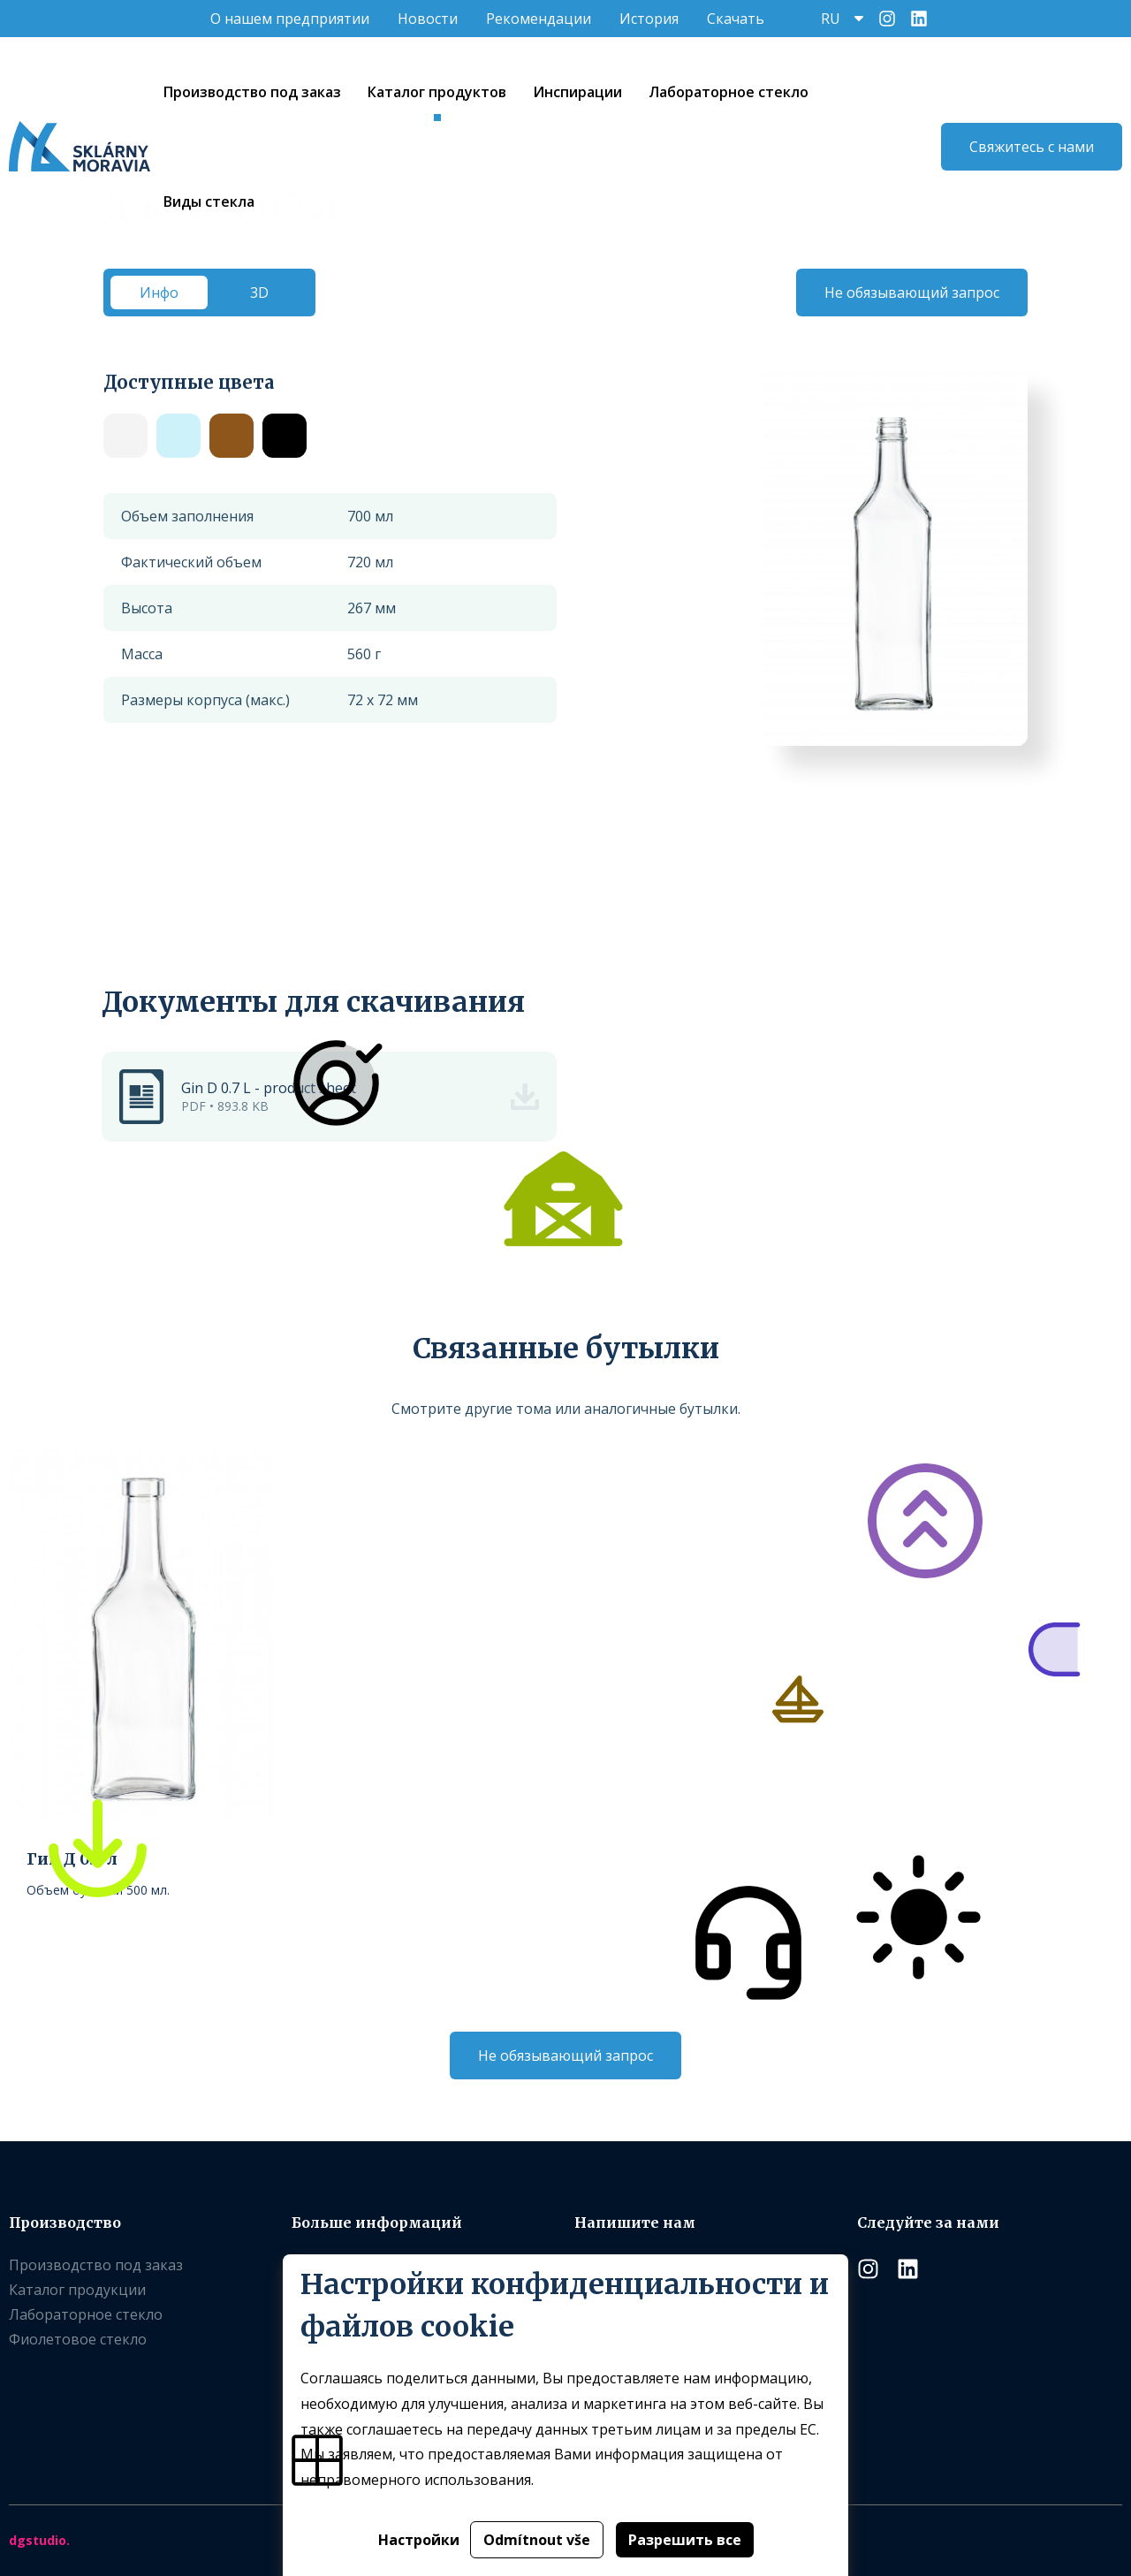 The height and width of the screenshot is (2576, 1131). I want to click on access marine or boating features, so click(798, 1702).